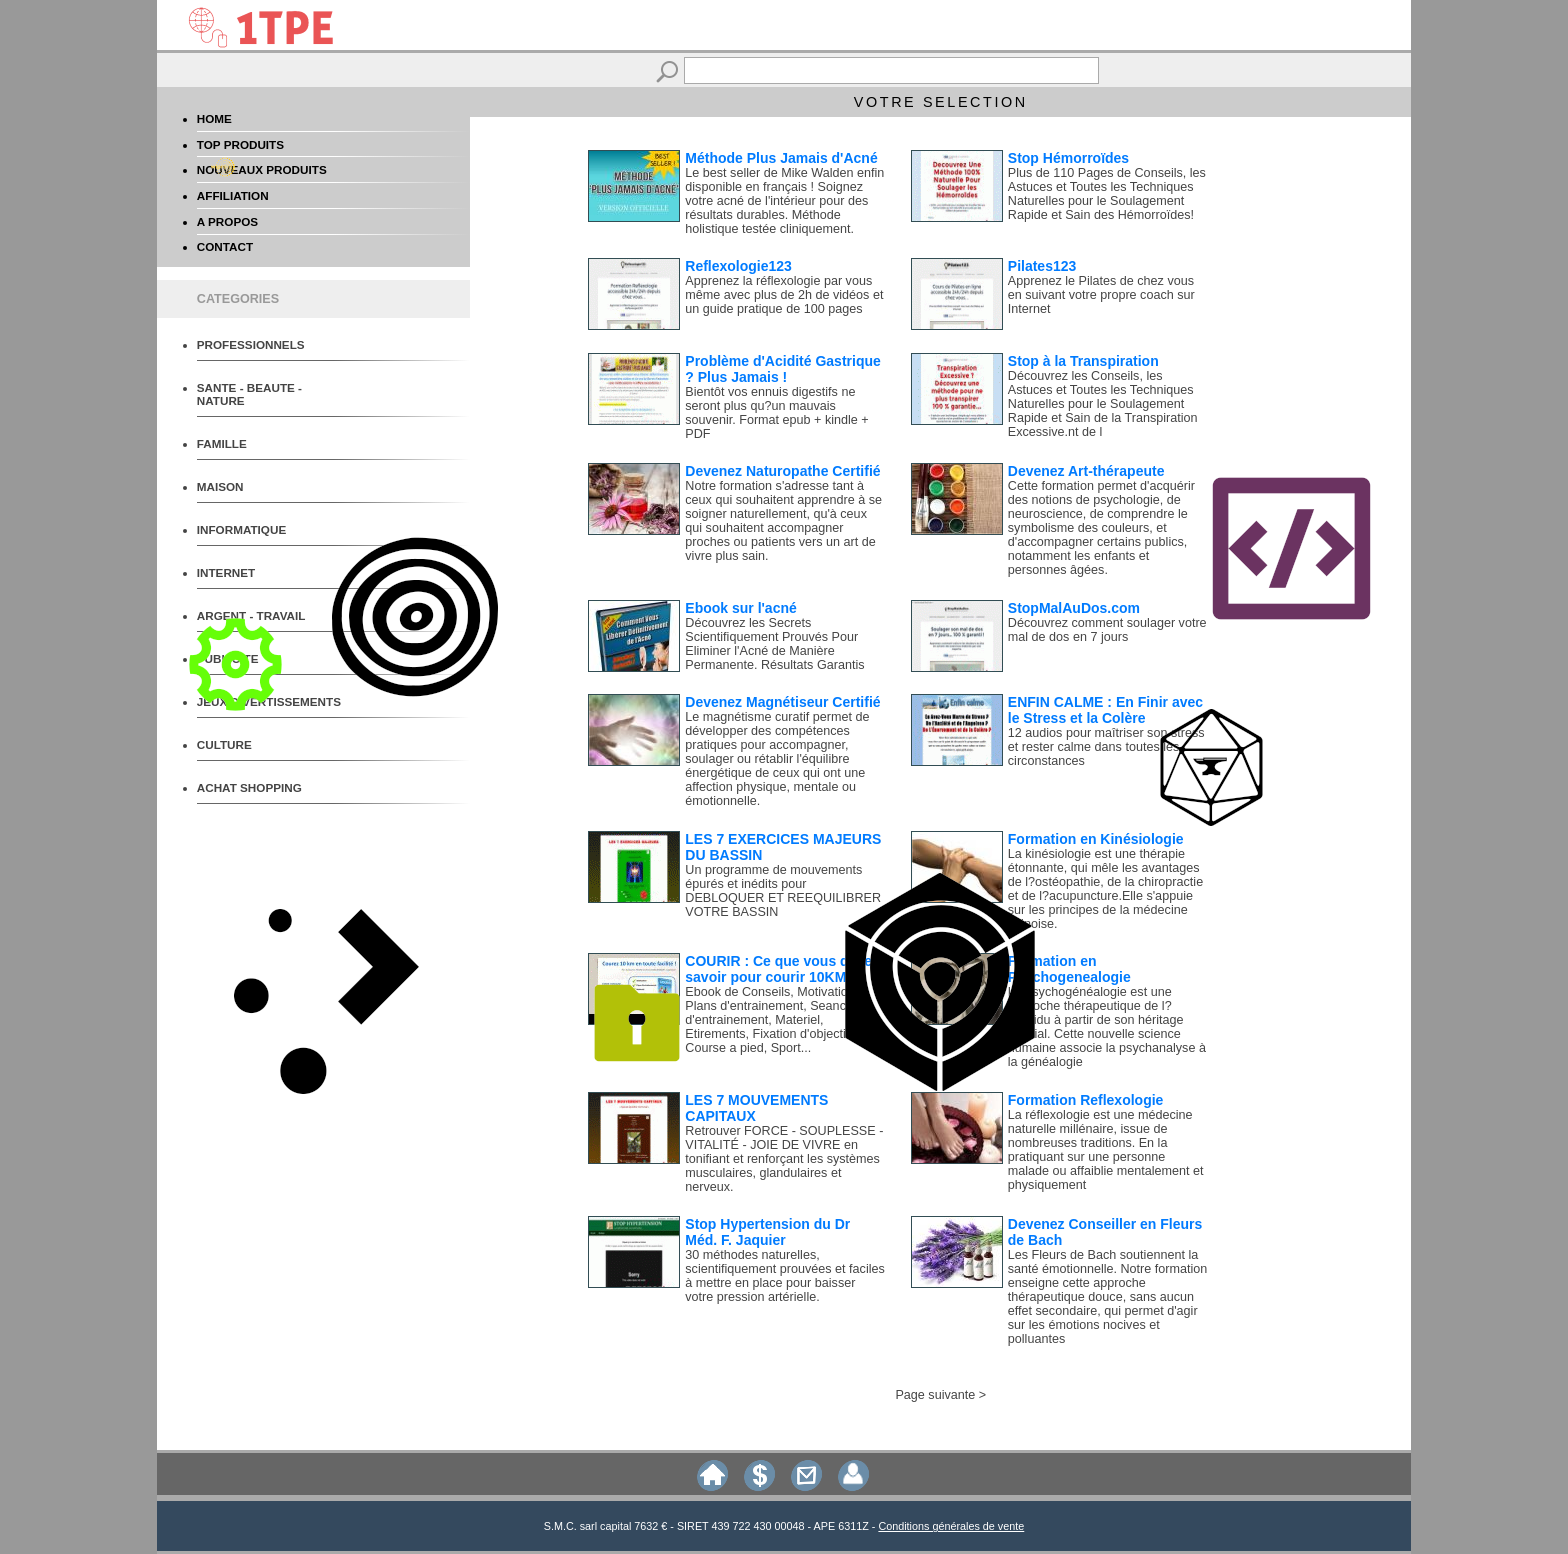 The height and width of the screenshot is (1554, 1568). What do you see at coordinates (235, 664) in the screenshot?
I see `access settings or preferences` at bounding box center [235, 664].